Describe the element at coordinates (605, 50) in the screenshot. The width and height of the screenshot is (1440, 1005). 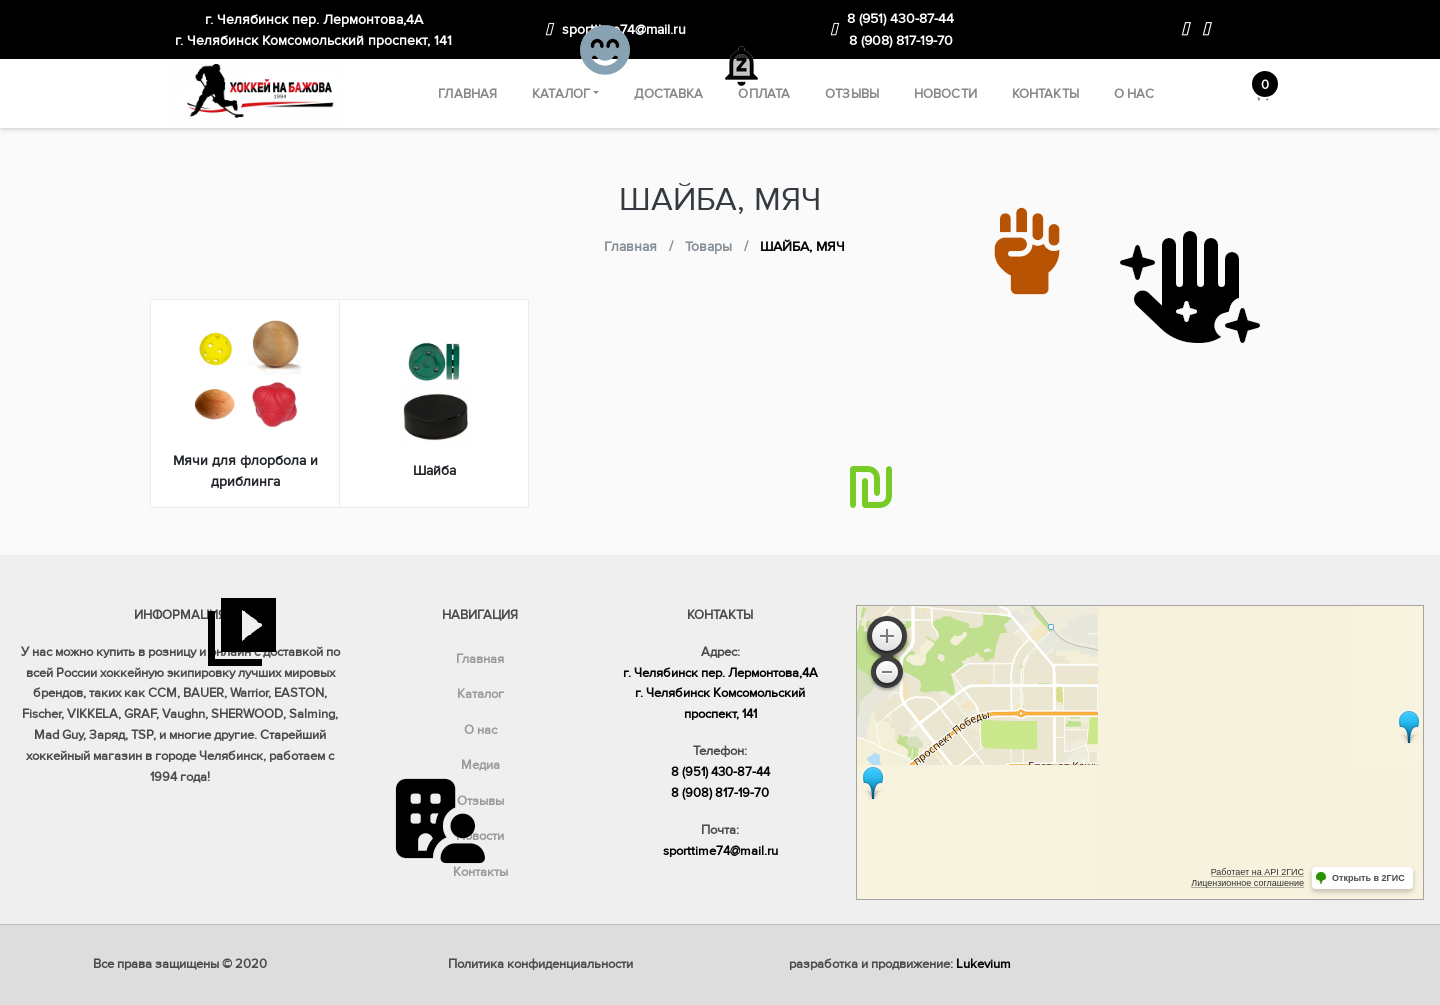
I see `add a positive reaction or emoji` at that location.